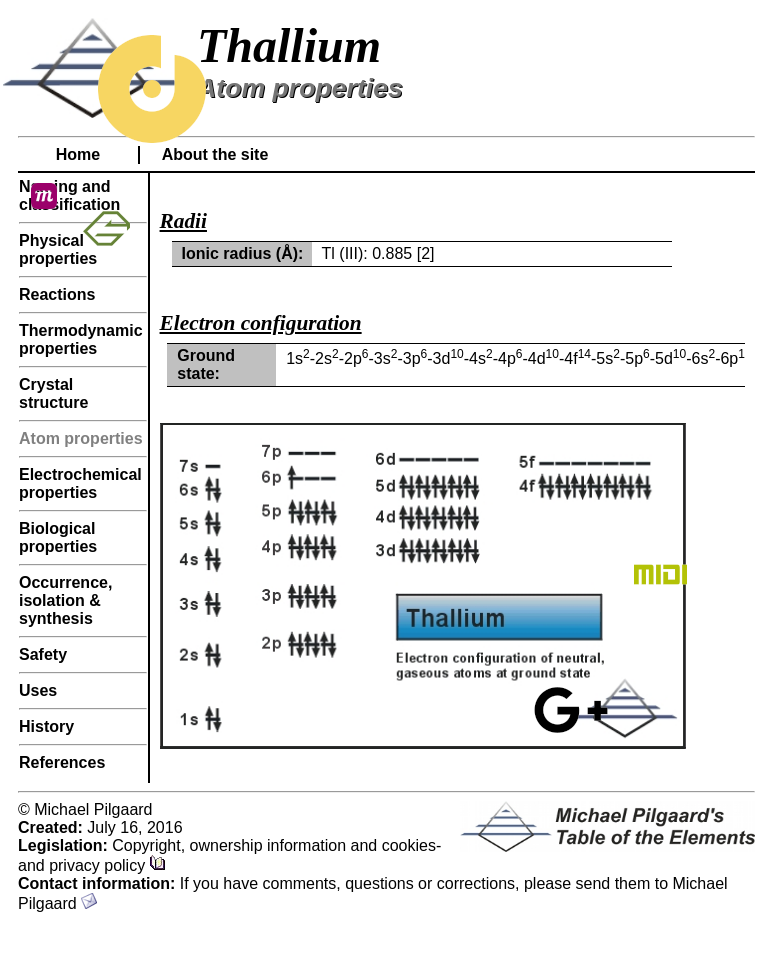  Describe the element at coordinates (660, 574) in the screenshot. I see `midi audio format or protocol indicator` at that location.